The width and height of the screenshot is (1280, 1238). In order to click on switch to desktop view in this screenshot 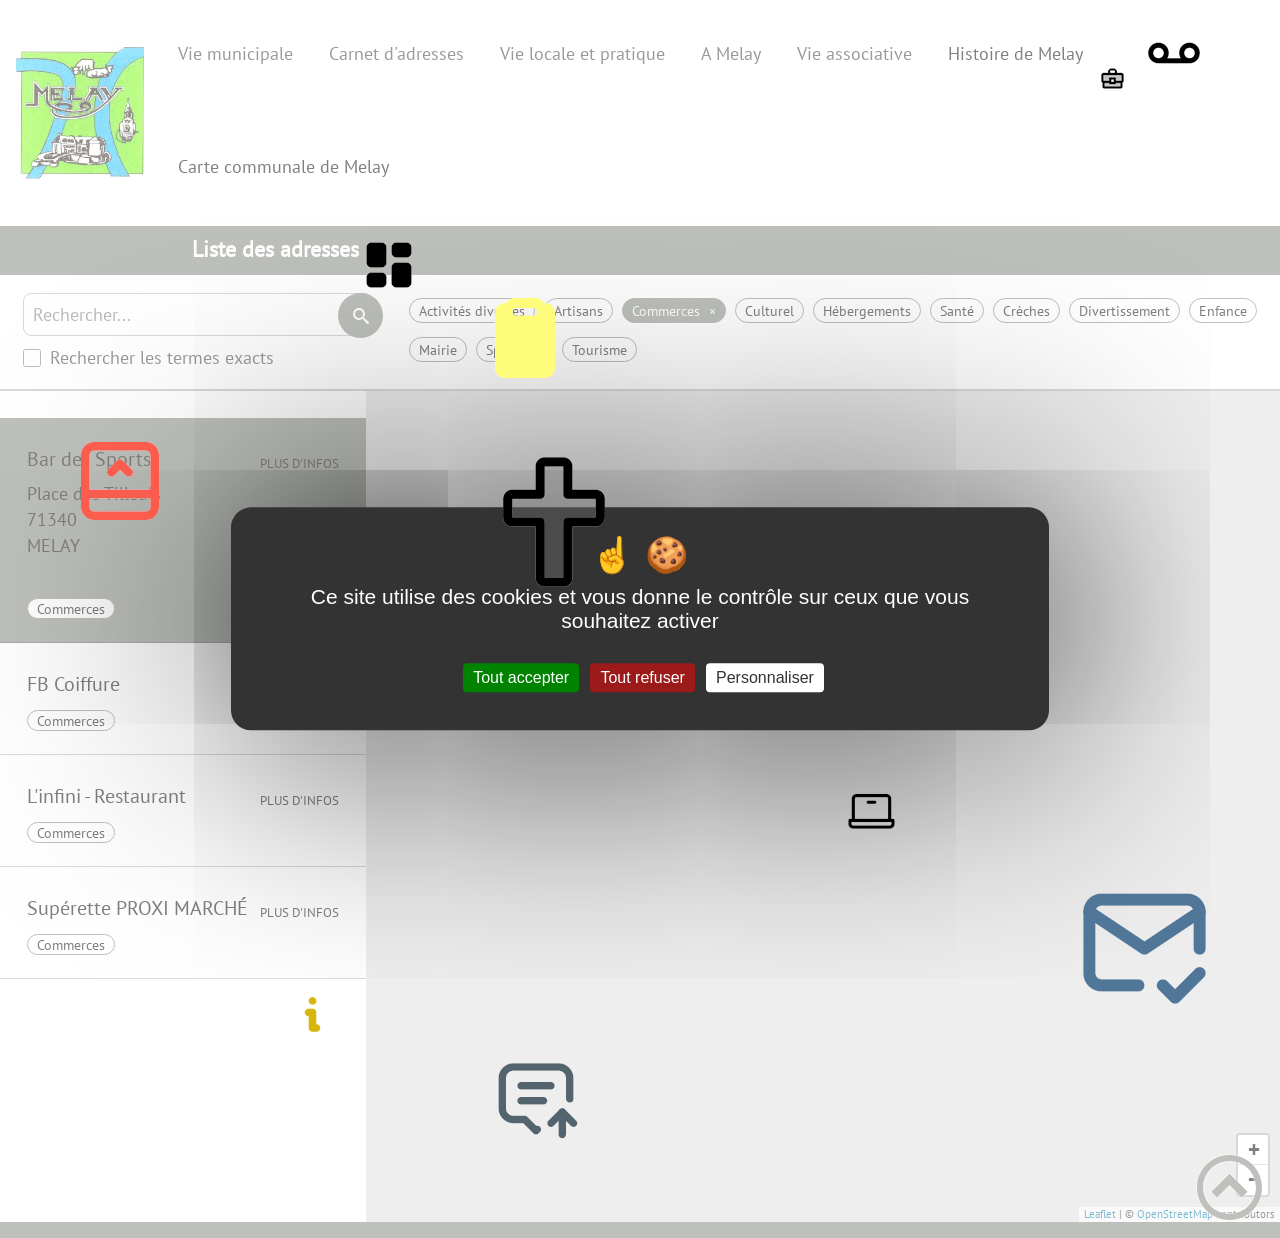, I will do `click(871, 810)`.